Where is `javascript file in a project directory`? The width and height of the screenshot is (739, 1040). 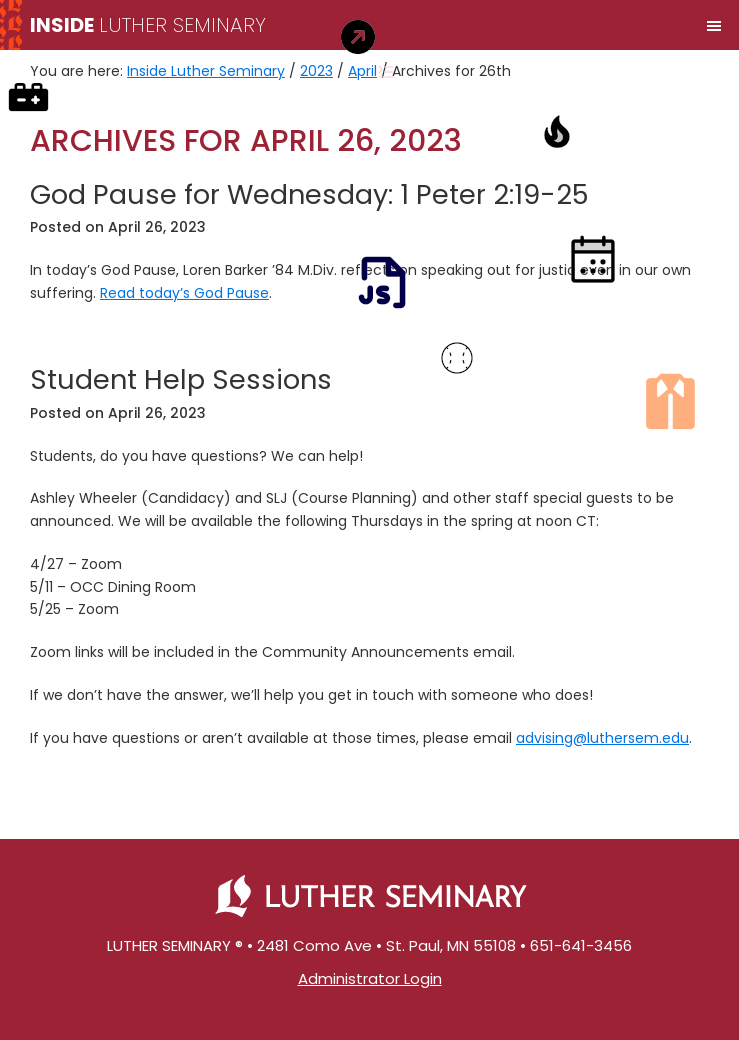
javascript file in a project directory is located at coordinates (383, 282).